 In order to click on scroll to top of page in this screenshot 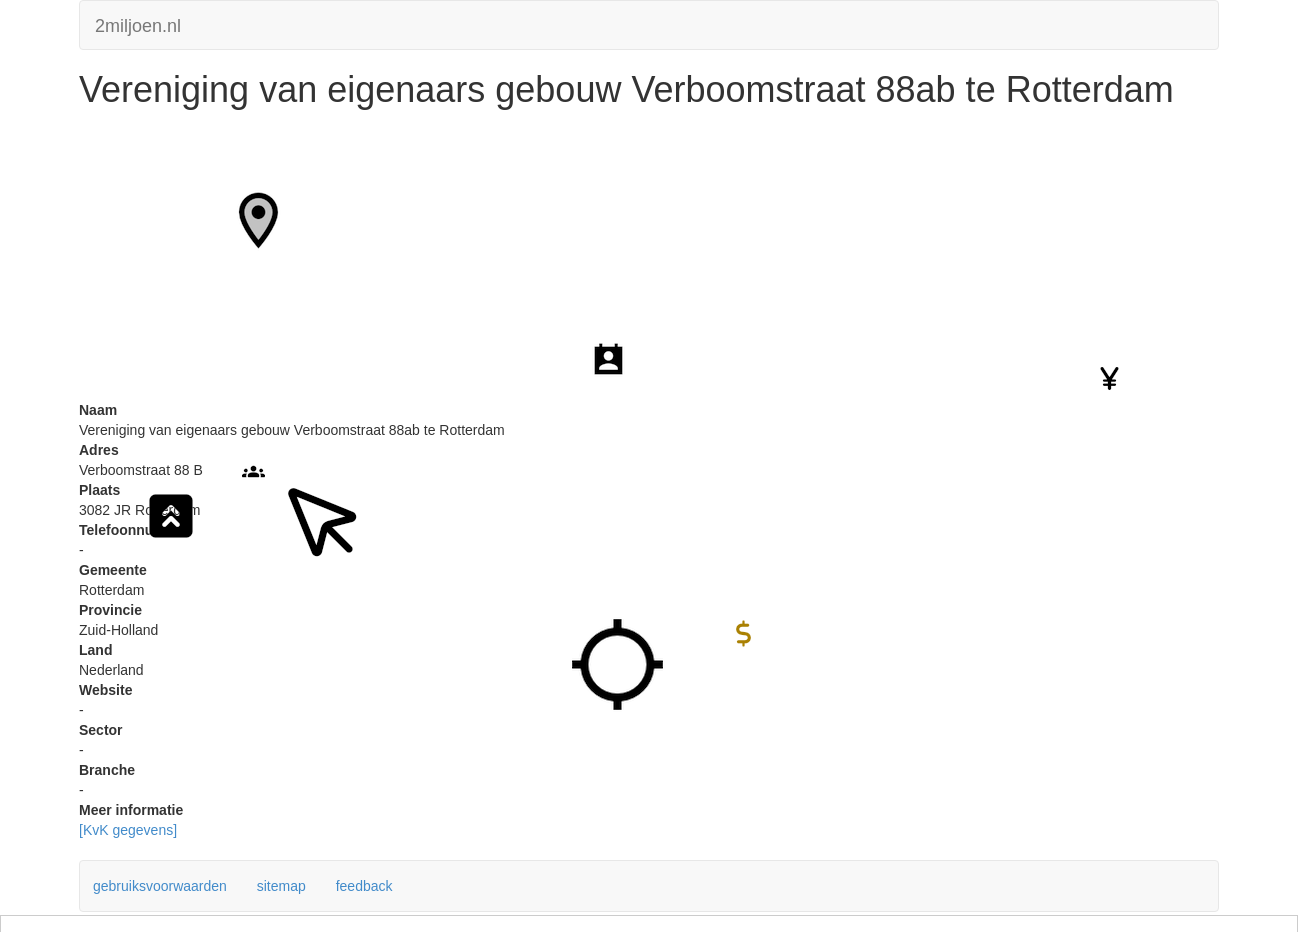, I will do `click(171, 516)`.